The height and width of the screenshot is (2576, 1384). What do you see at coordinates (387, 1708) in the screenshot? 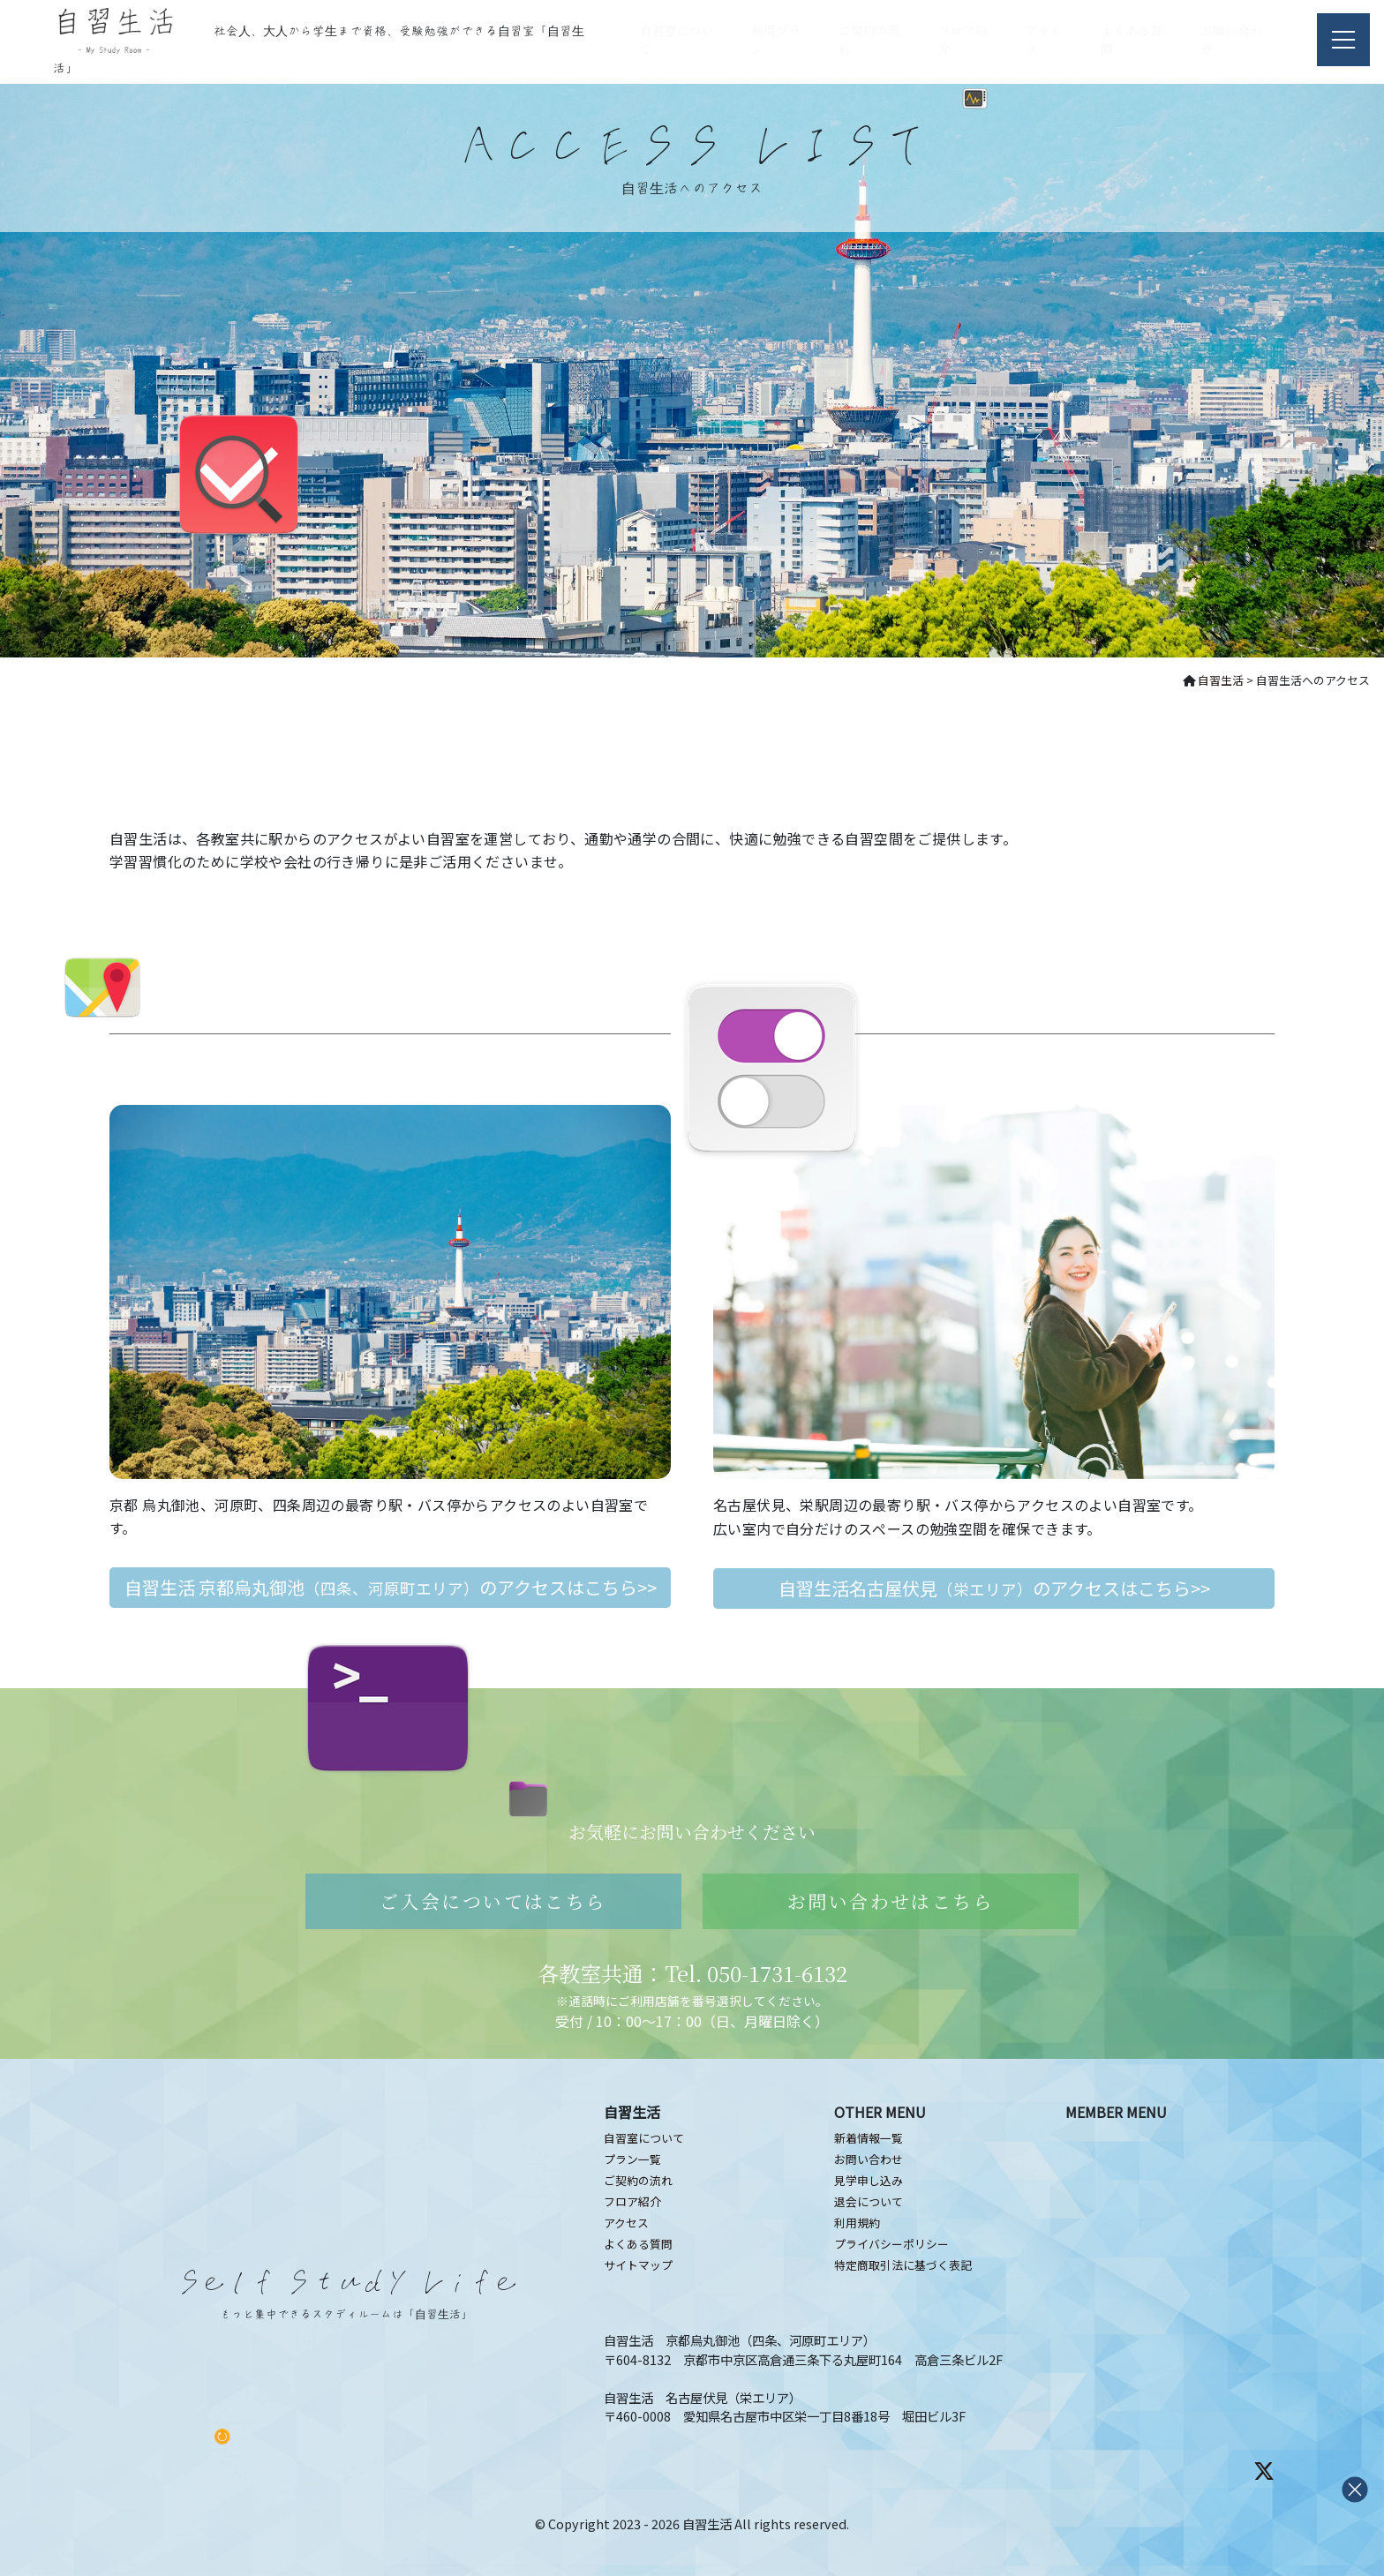
I see `open terminal with root/administrator privileges` at bounding box center [387, 1708].